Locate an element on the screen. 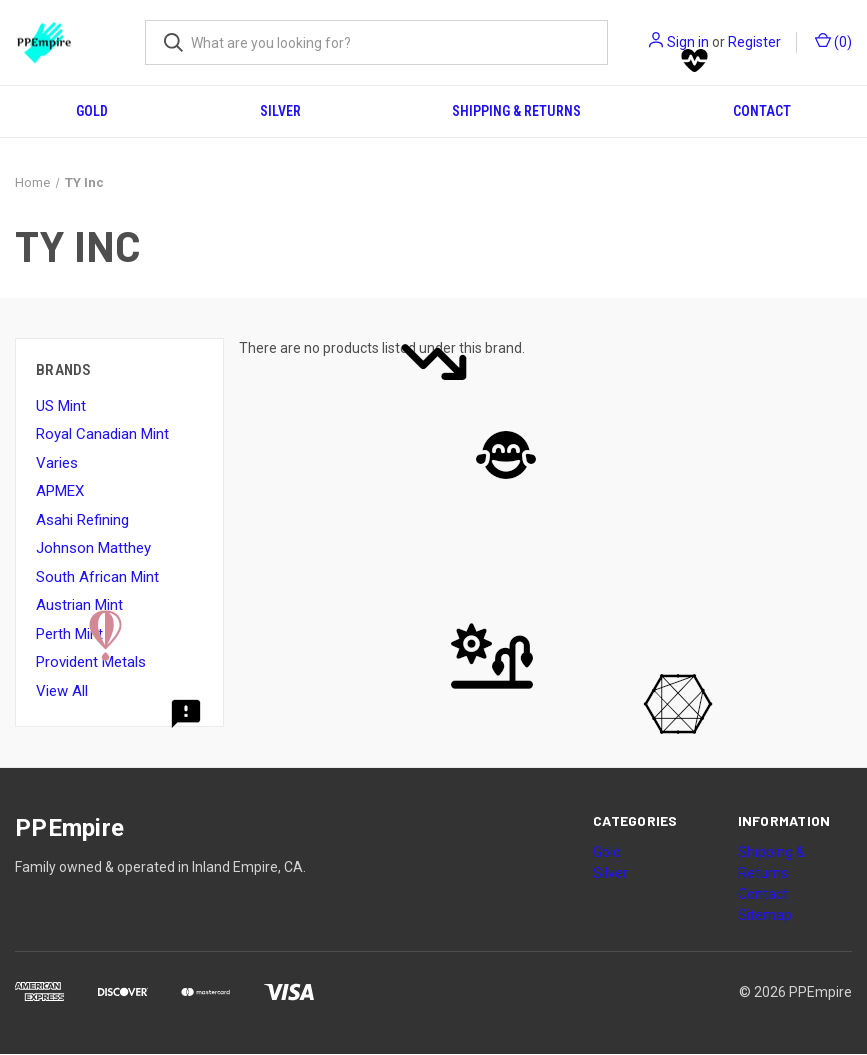  indicates a declining trend or decrease in value is located at coordinates (434, 362).